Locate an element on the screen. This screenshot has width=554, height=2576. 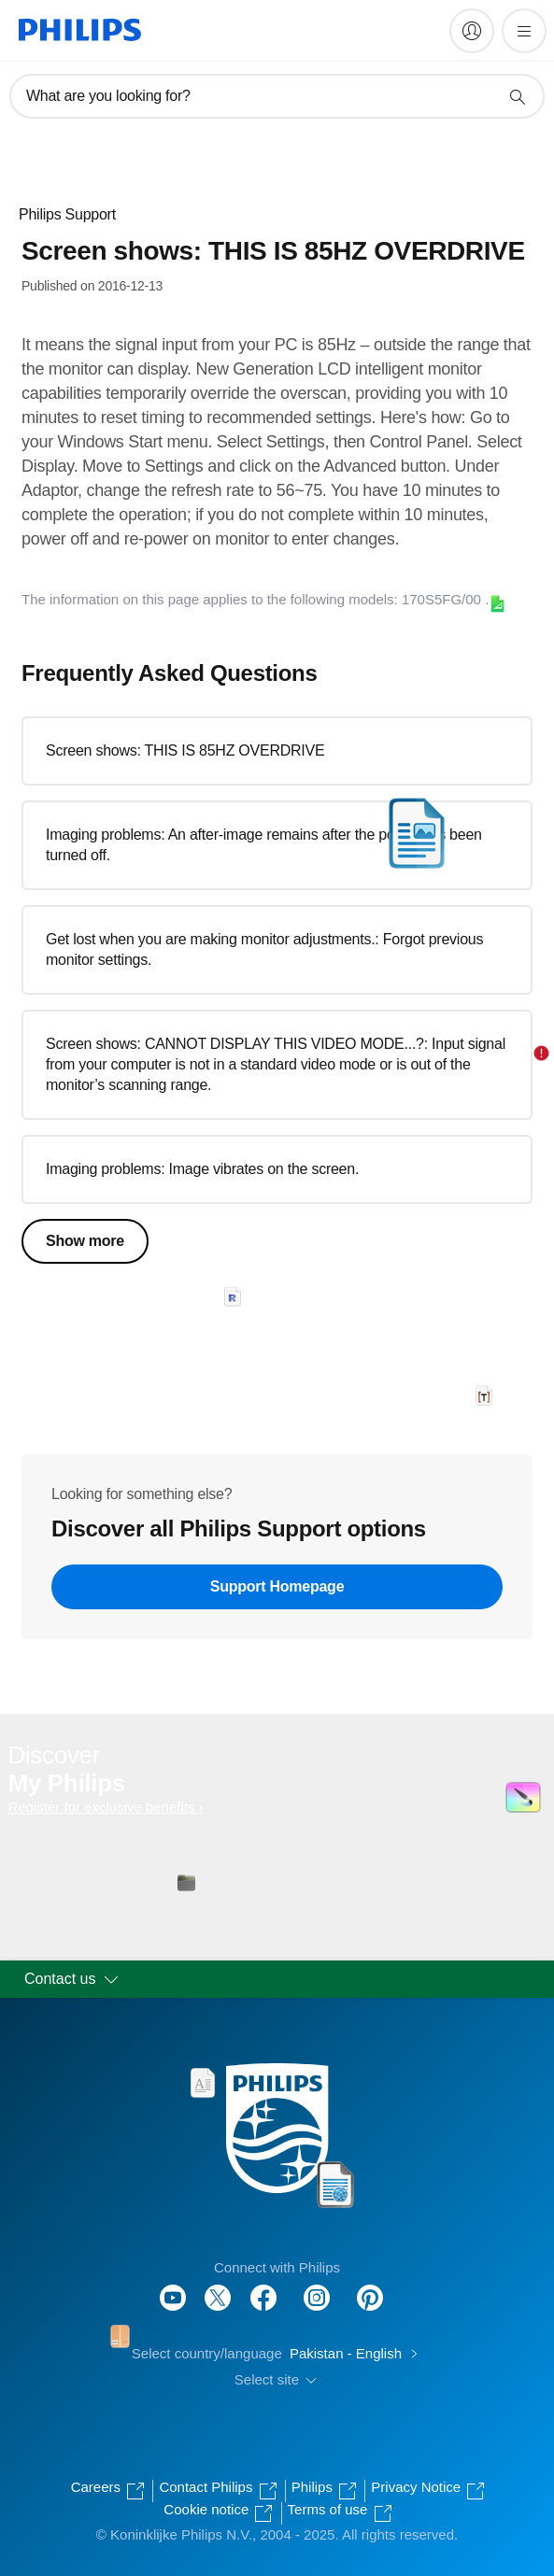
an R programming language source file is located at coordinates (233, 1296).